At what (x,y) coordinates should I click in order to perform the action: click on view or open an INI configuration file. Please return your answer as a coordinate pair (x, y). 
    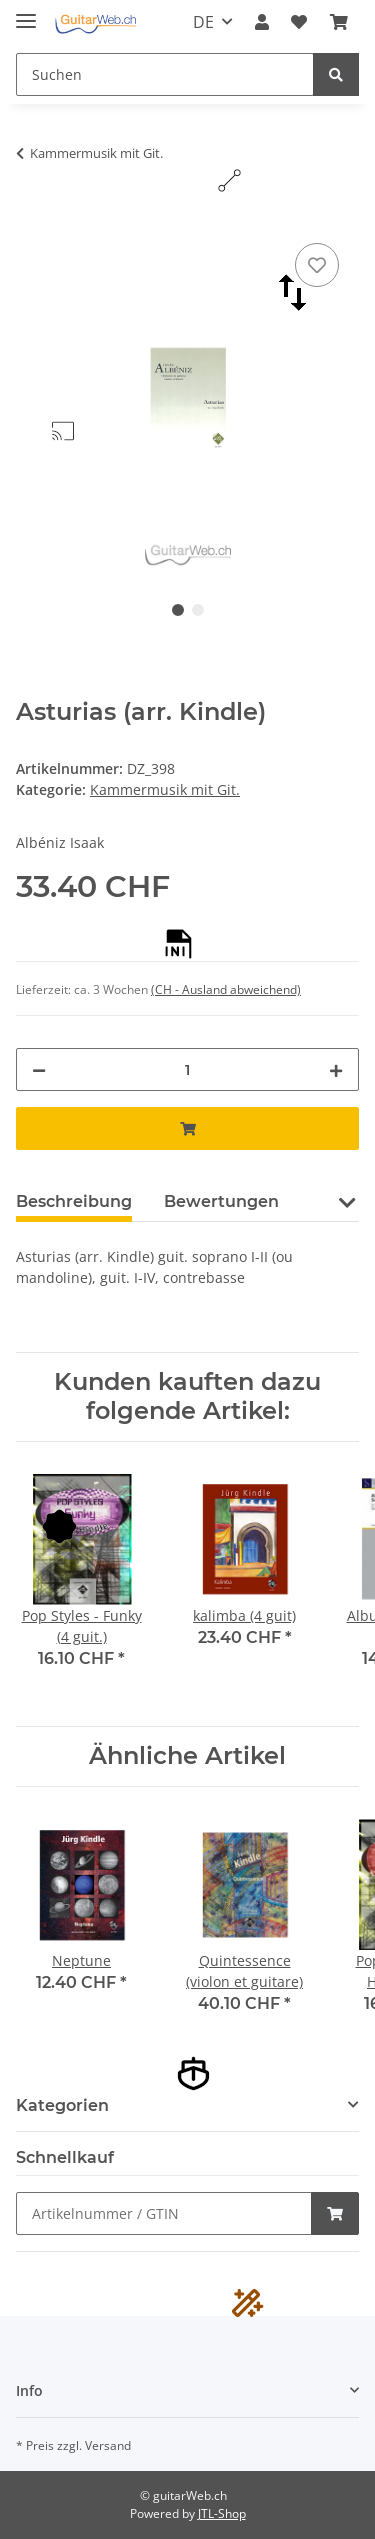
    Looking at the image, I should click on (179, 944).